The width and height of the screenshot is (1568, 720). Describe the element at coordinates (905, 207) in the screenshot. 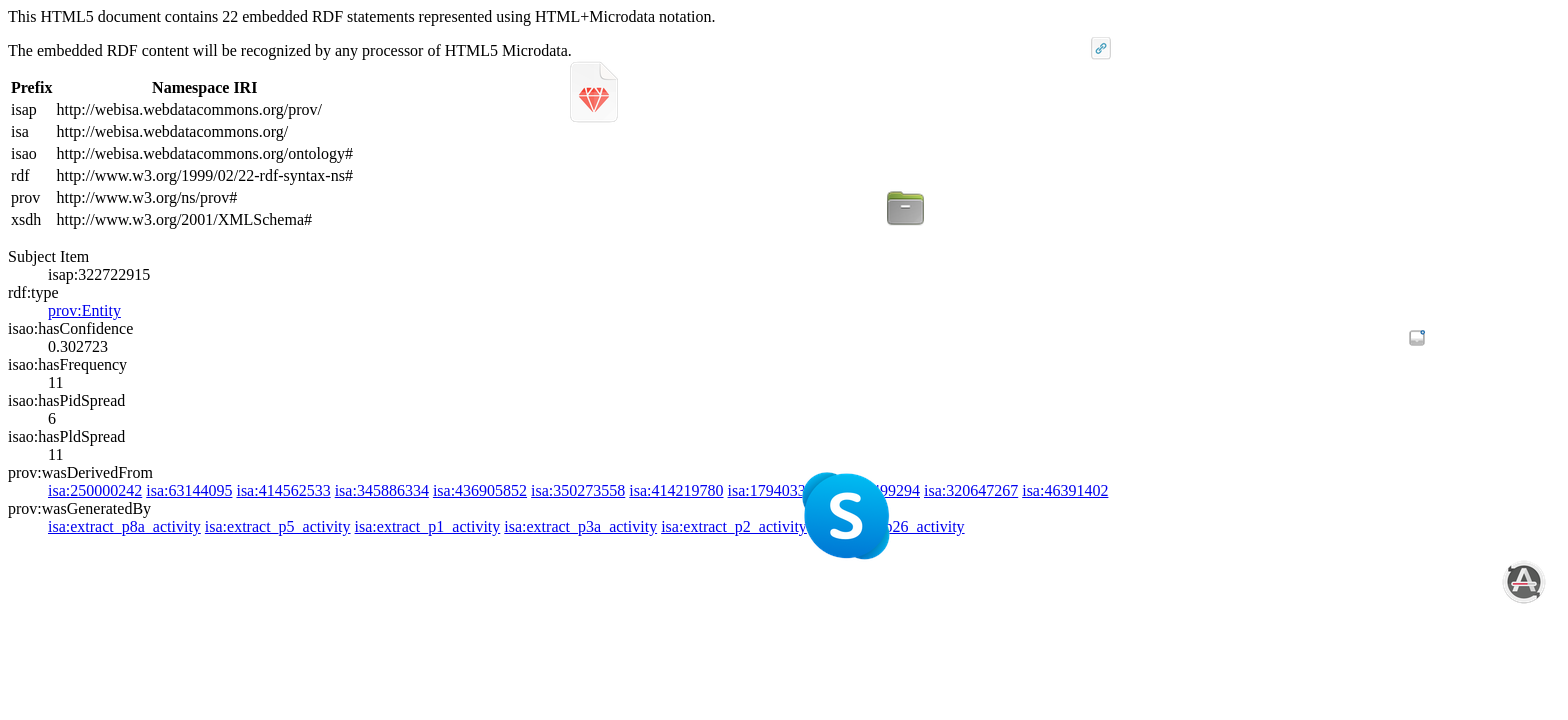

I see `open the file manager application` at that location.